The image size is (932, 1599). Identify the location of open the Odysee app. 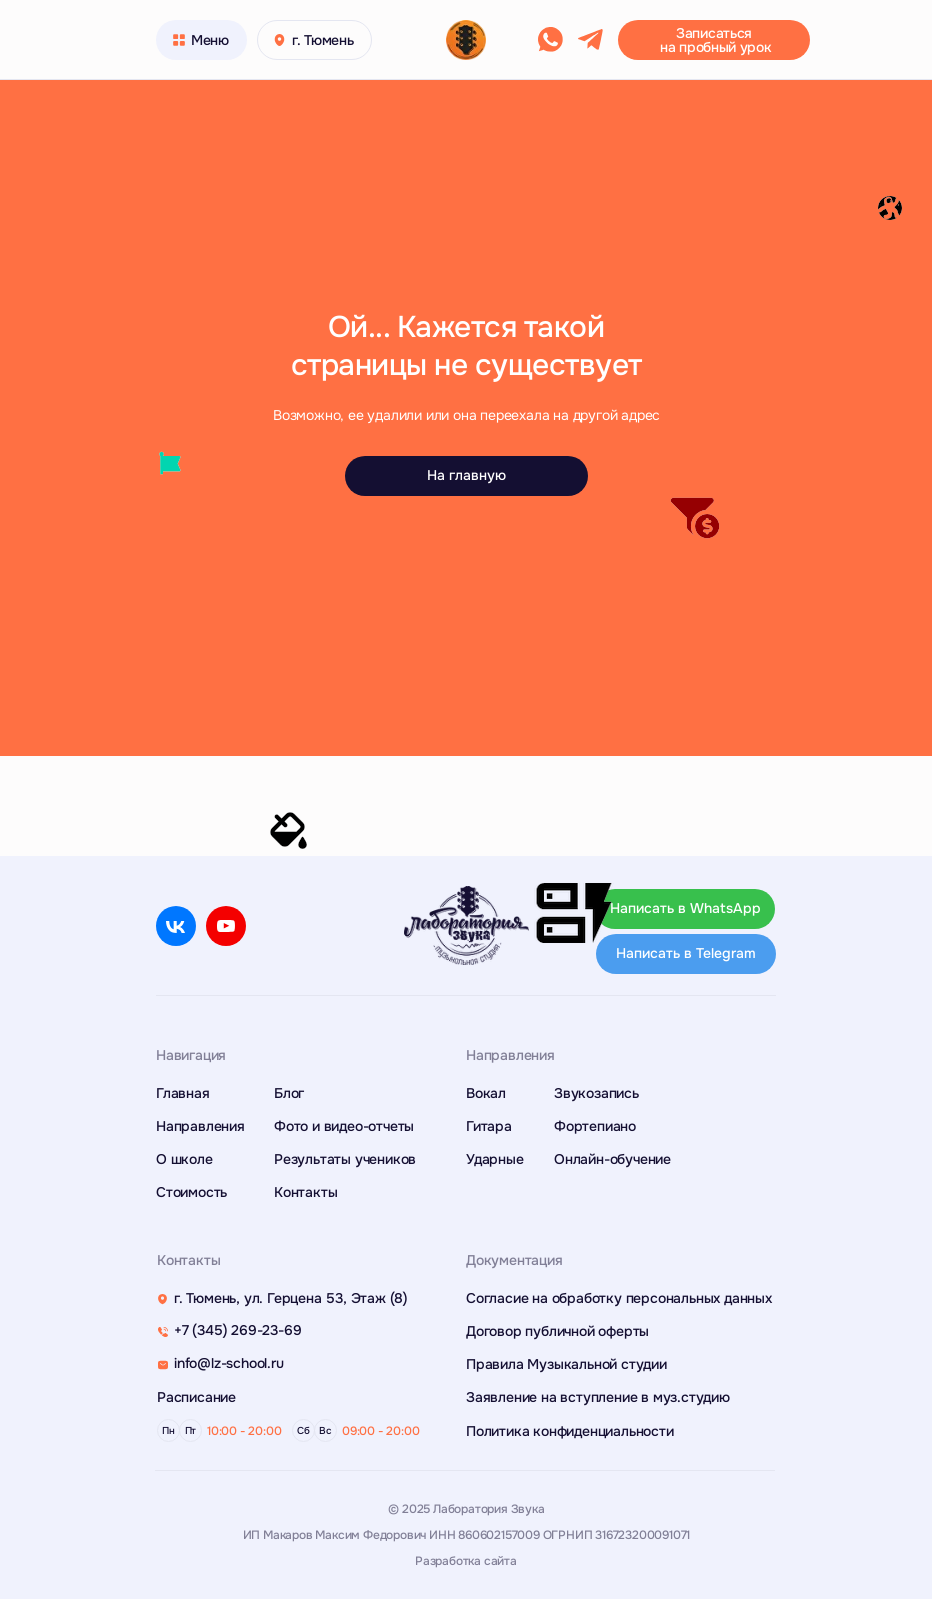
(890, 208).